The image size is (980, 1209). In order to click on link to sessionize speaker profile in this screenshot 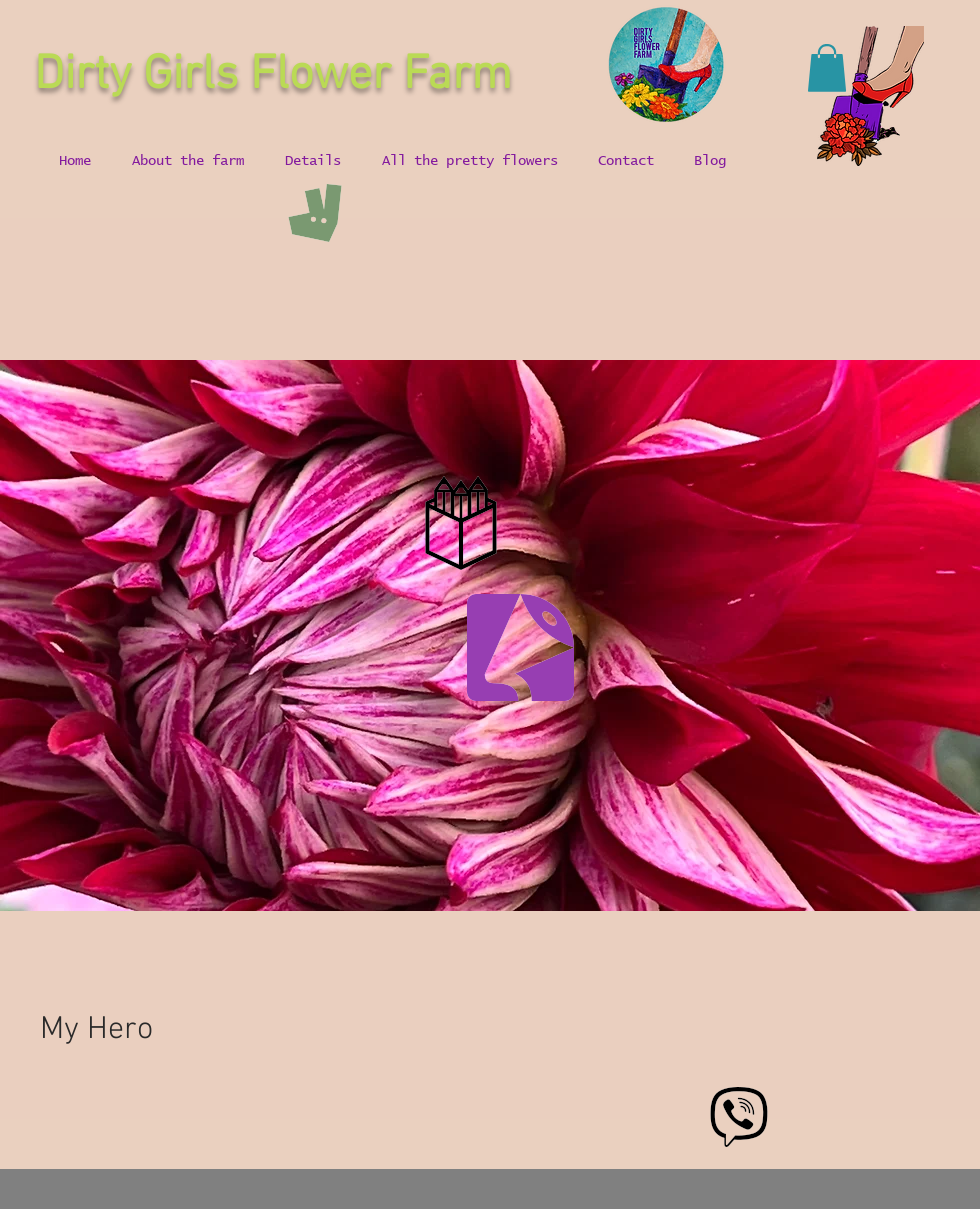, I will do `click(520, 647)`.